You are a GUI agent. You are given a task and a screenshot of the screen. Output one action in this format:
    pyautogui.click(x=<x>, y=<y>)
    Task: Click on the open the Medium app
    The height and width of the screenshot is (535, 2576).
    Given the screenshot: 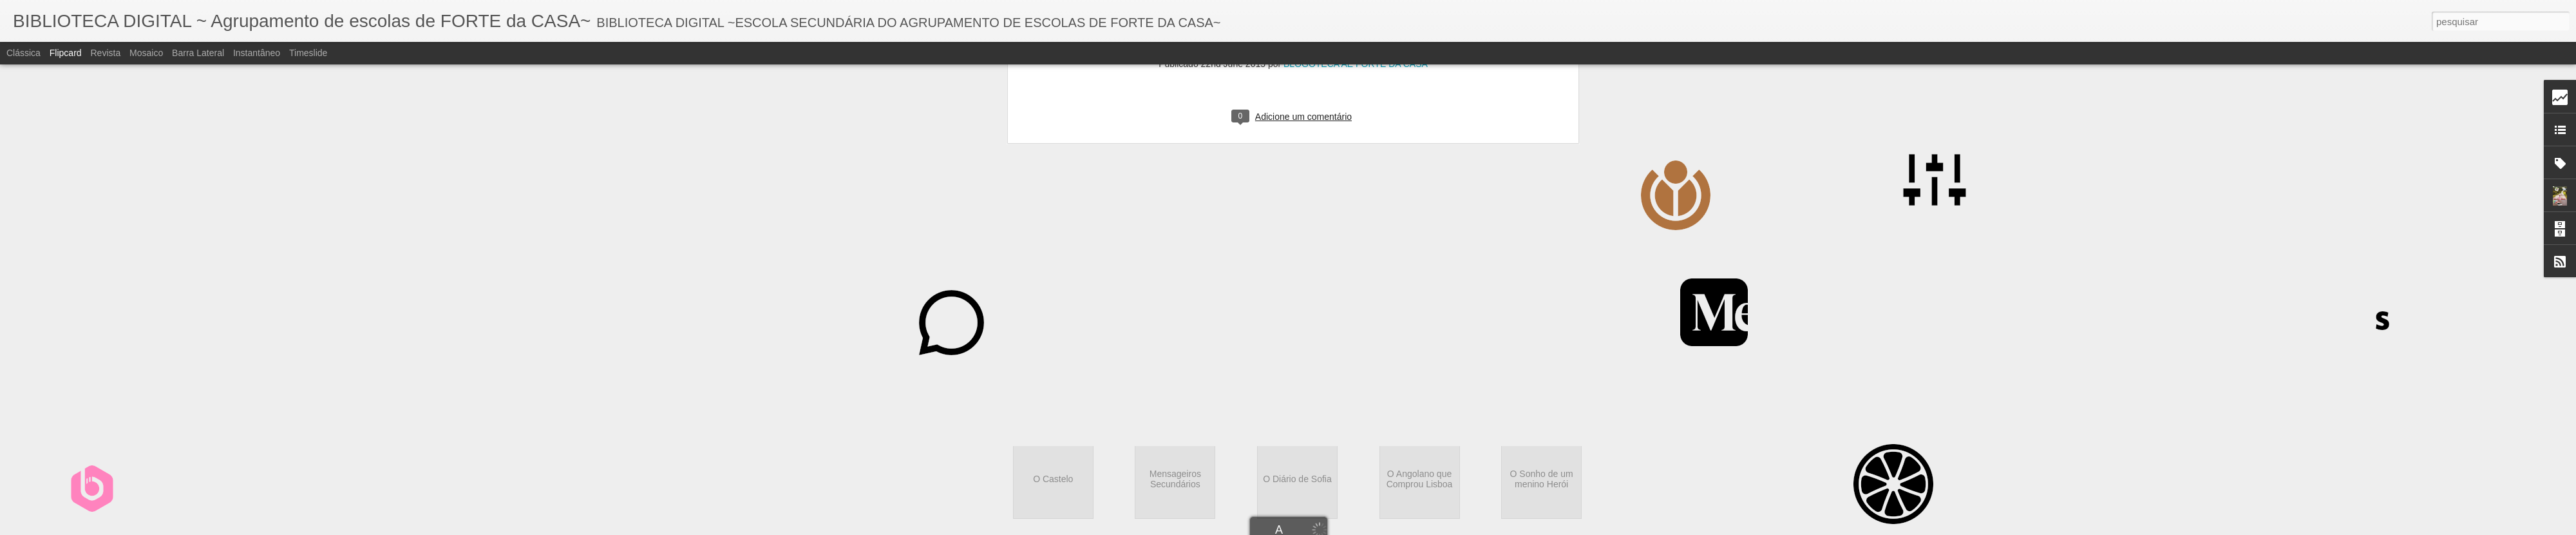 What is the action you would take?
    pyautogui.click(x=1714, y=312)
    